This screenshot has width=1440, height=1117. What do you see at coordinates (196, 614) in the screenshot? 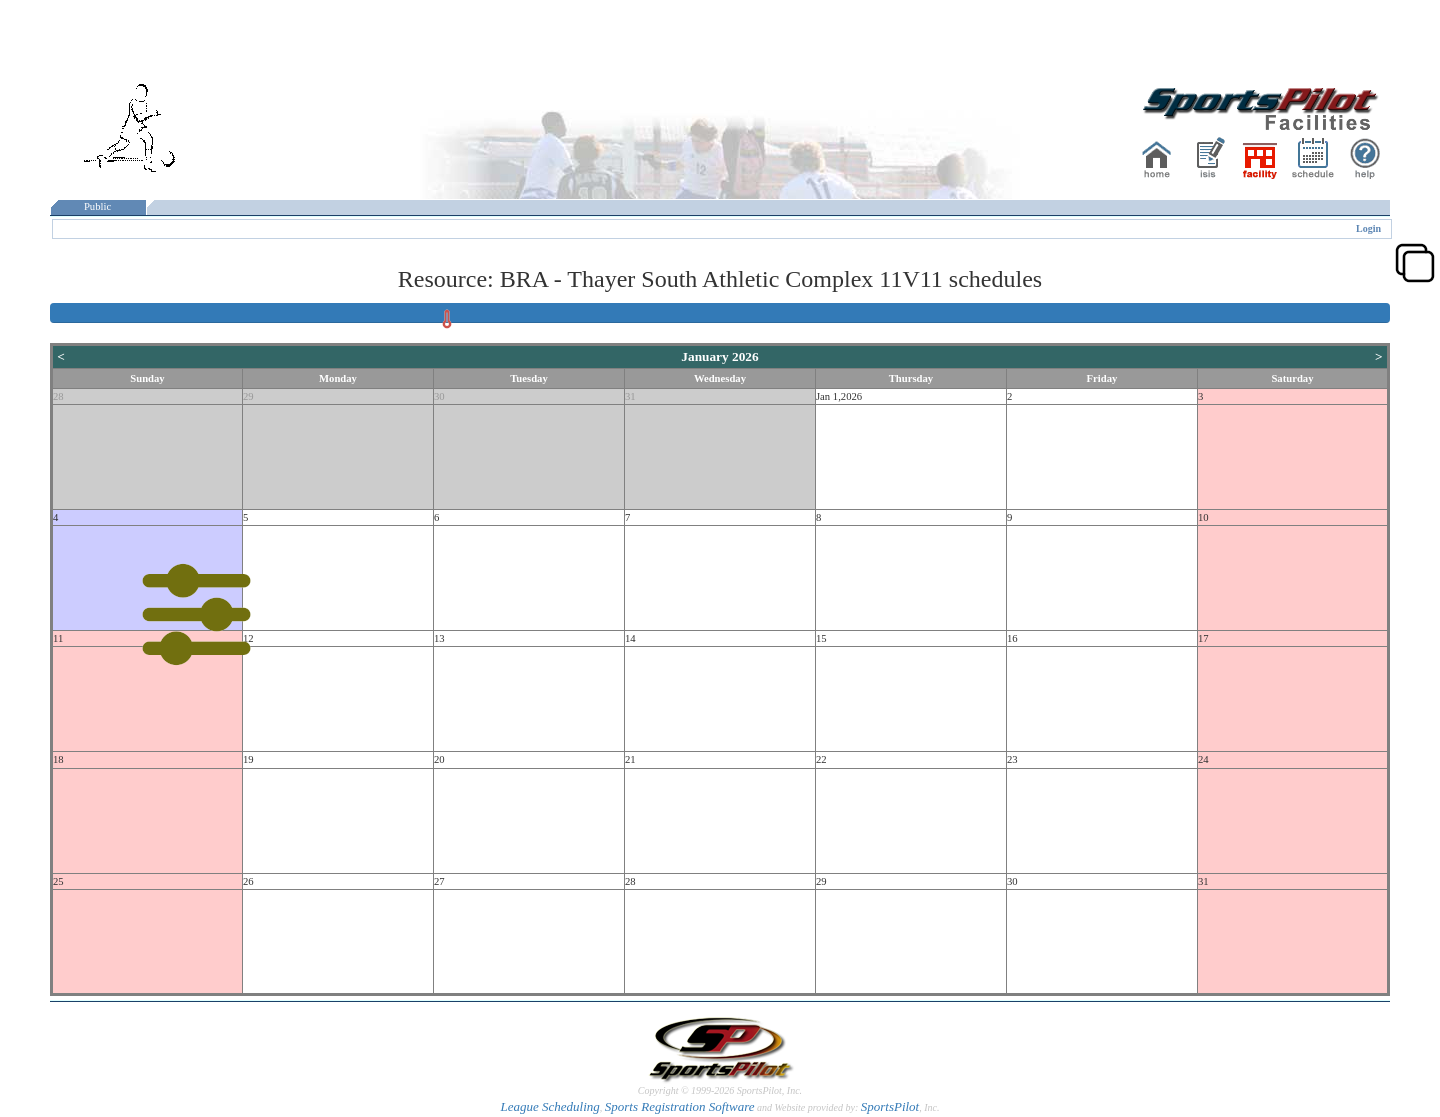
I see `adjust settings or preferences` at bounding box center [196, 614].